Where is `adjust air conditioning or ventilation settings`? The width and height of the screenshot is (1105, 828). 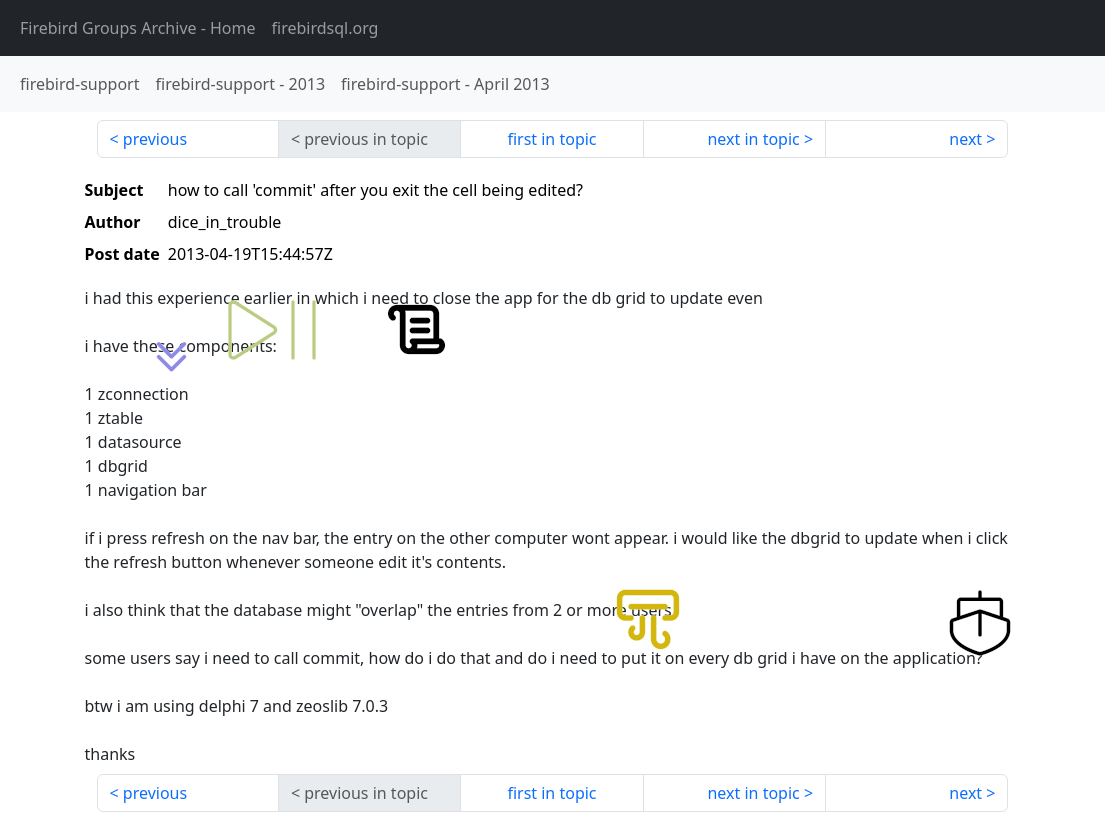
adjust air conditioning or ventilation settings is located at coordinates (648, 618).